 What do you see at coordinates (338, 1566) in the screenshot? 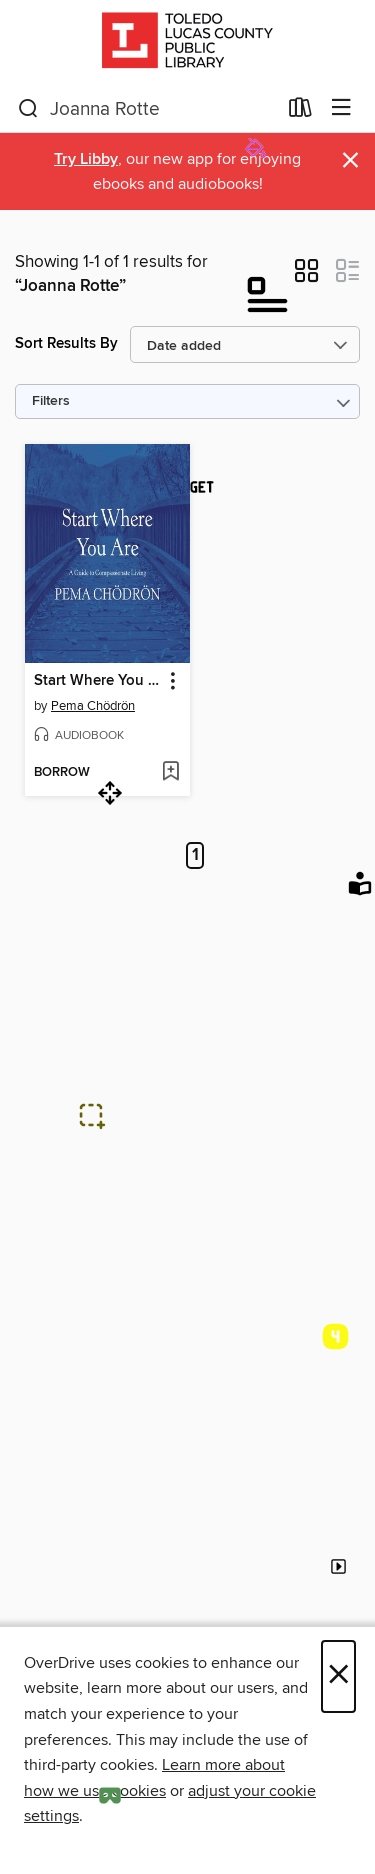
I see `play media or start video` at bounding box center [338, 1566].